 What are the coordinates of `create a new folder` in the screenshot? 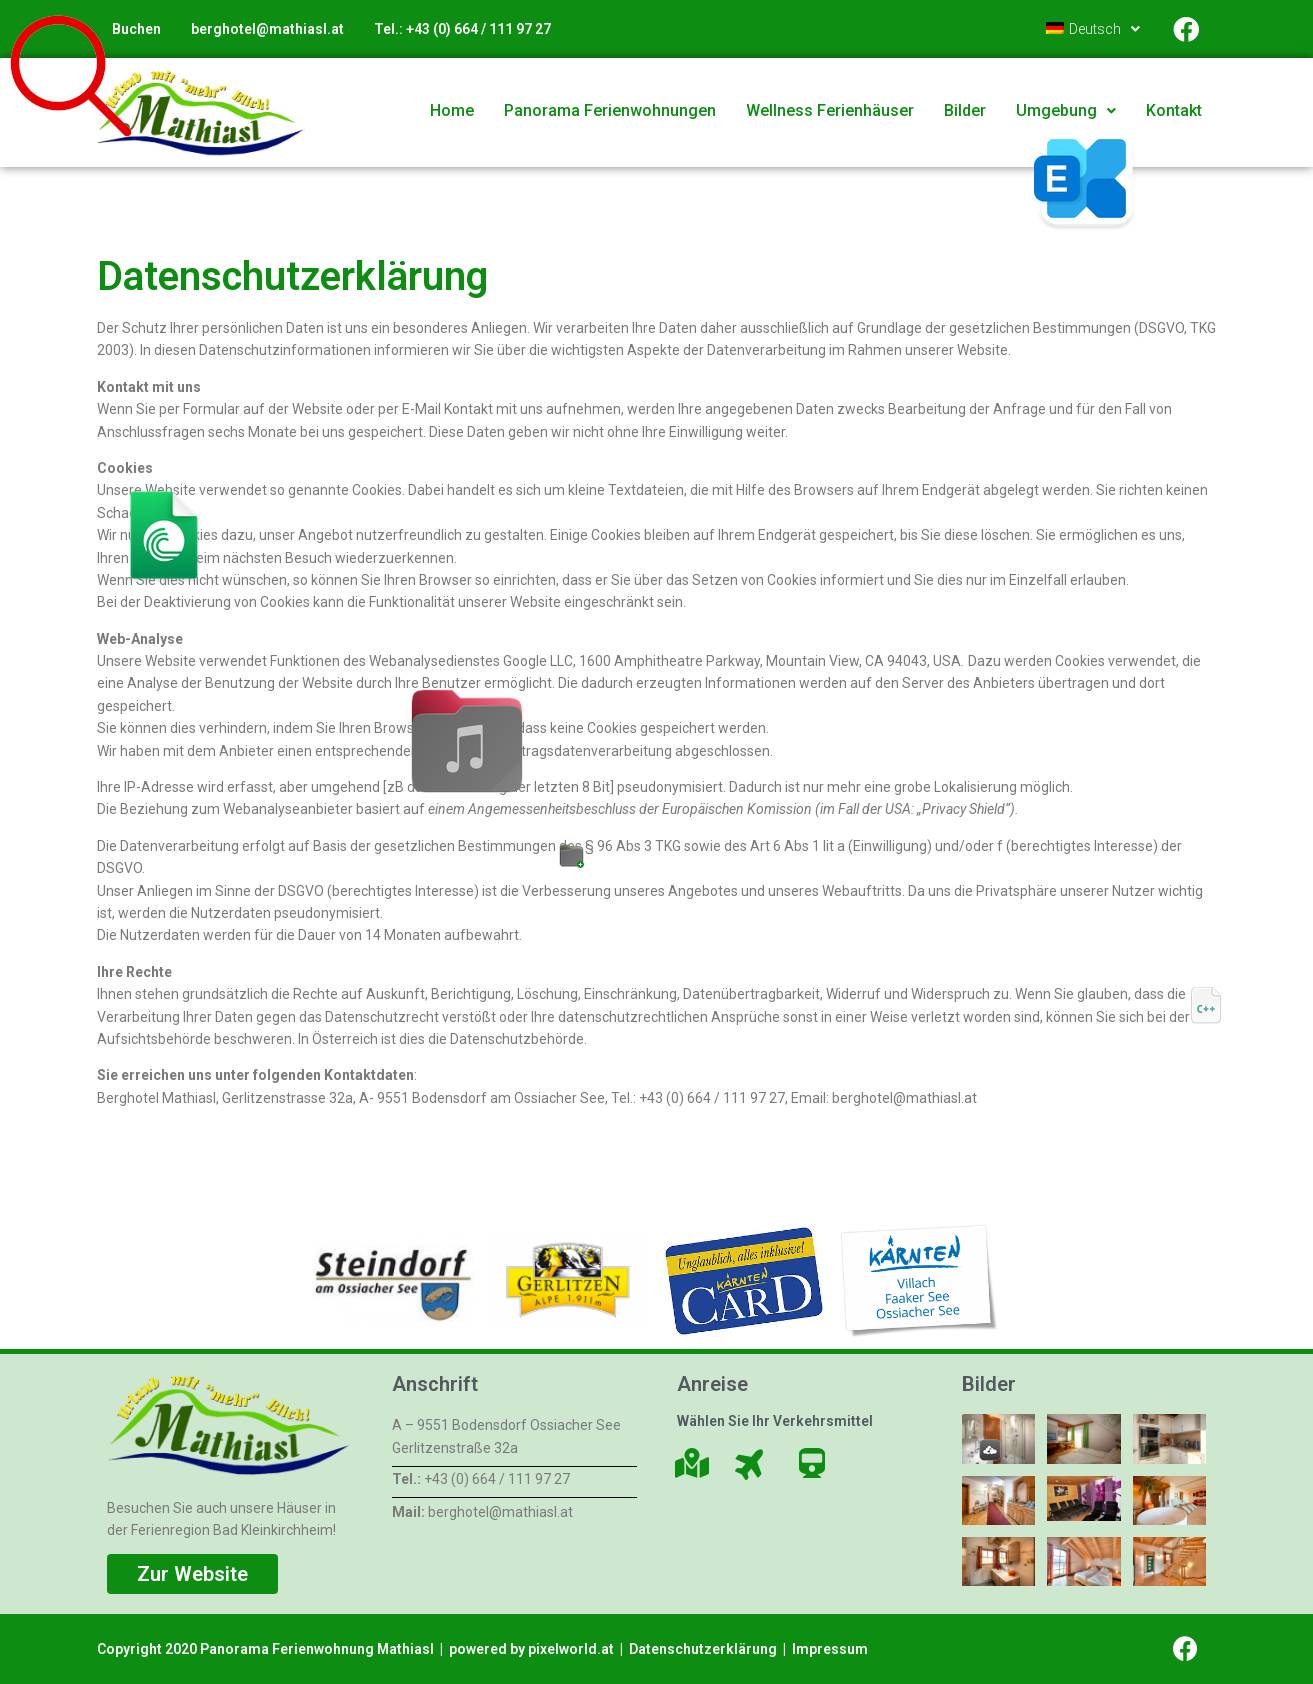 It's located at (571, 855).